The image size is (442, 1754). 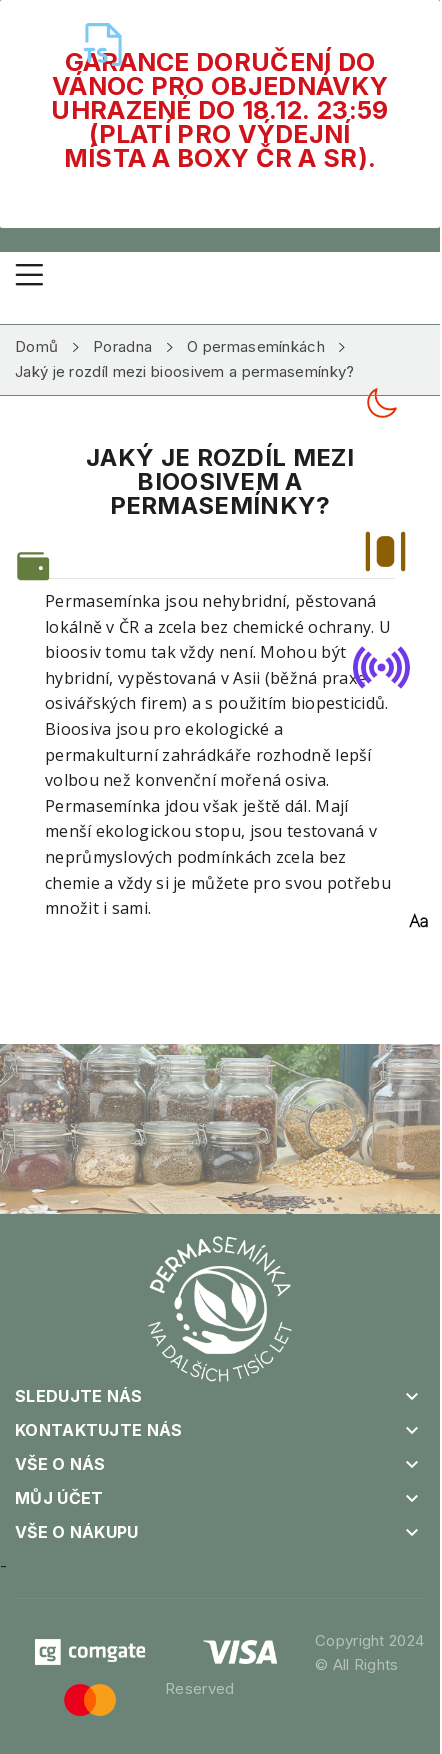 I want to click on distribute layers vertically with equal spacing, so click(x=385, y=551).